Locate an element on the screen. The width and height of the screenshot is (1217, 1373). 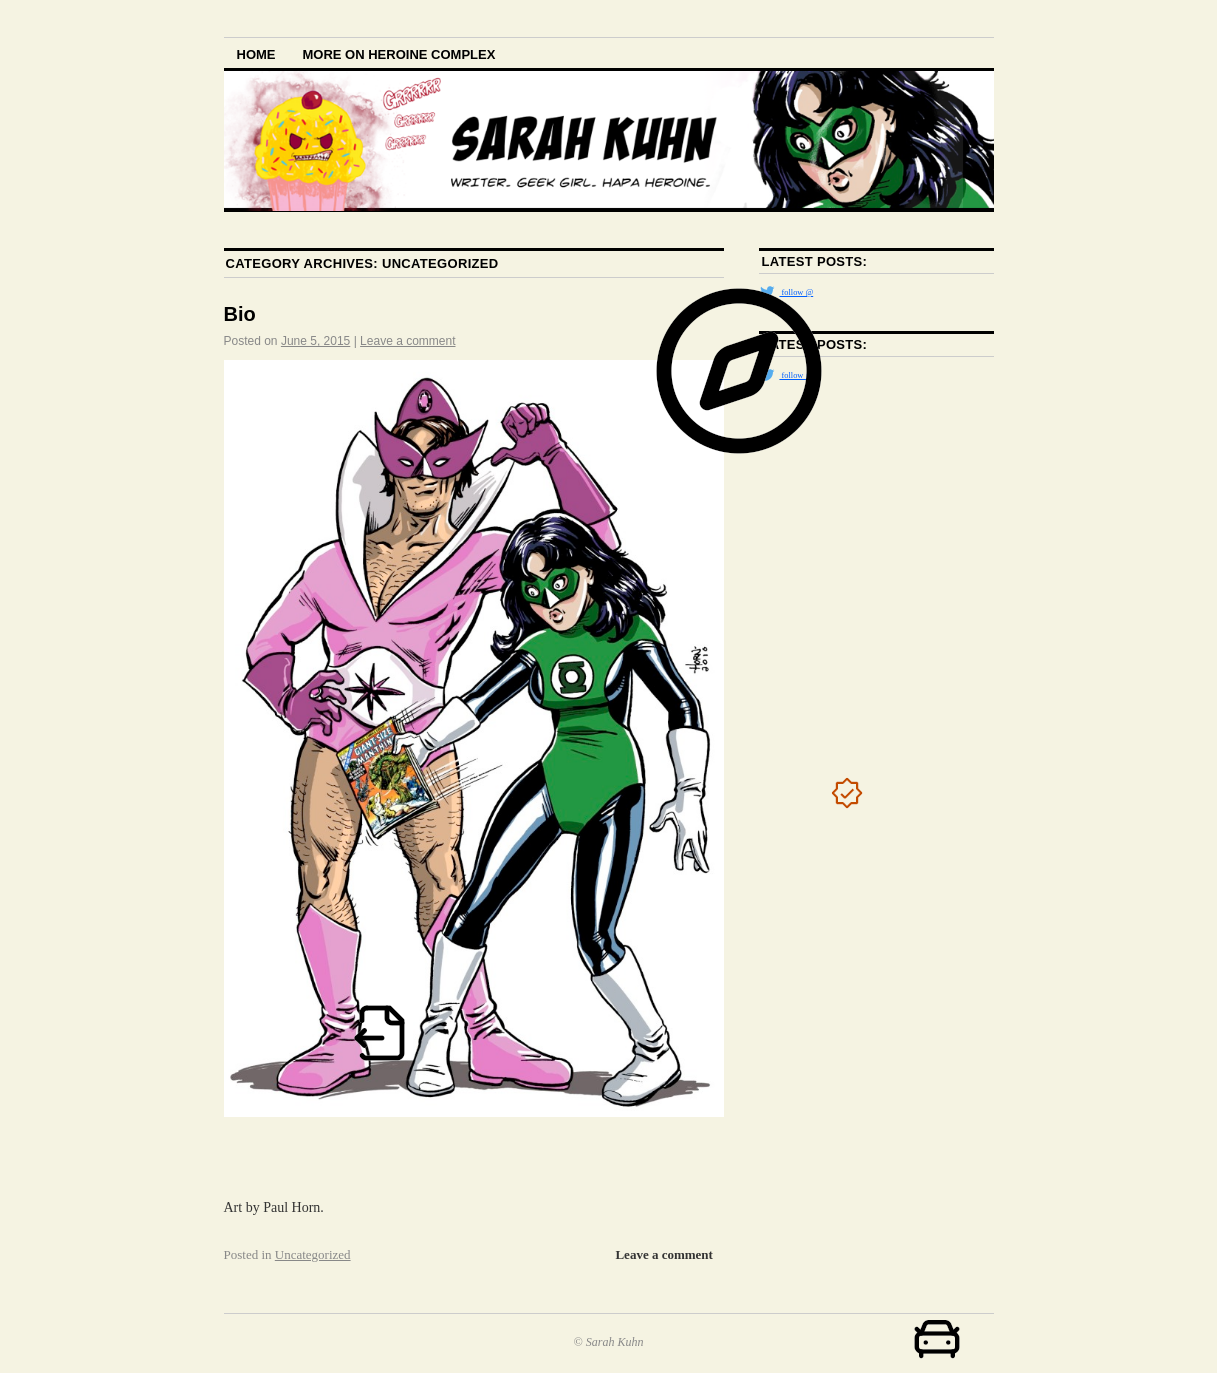
indicates a verified or authenticated account is located at coordinates (847, 793).